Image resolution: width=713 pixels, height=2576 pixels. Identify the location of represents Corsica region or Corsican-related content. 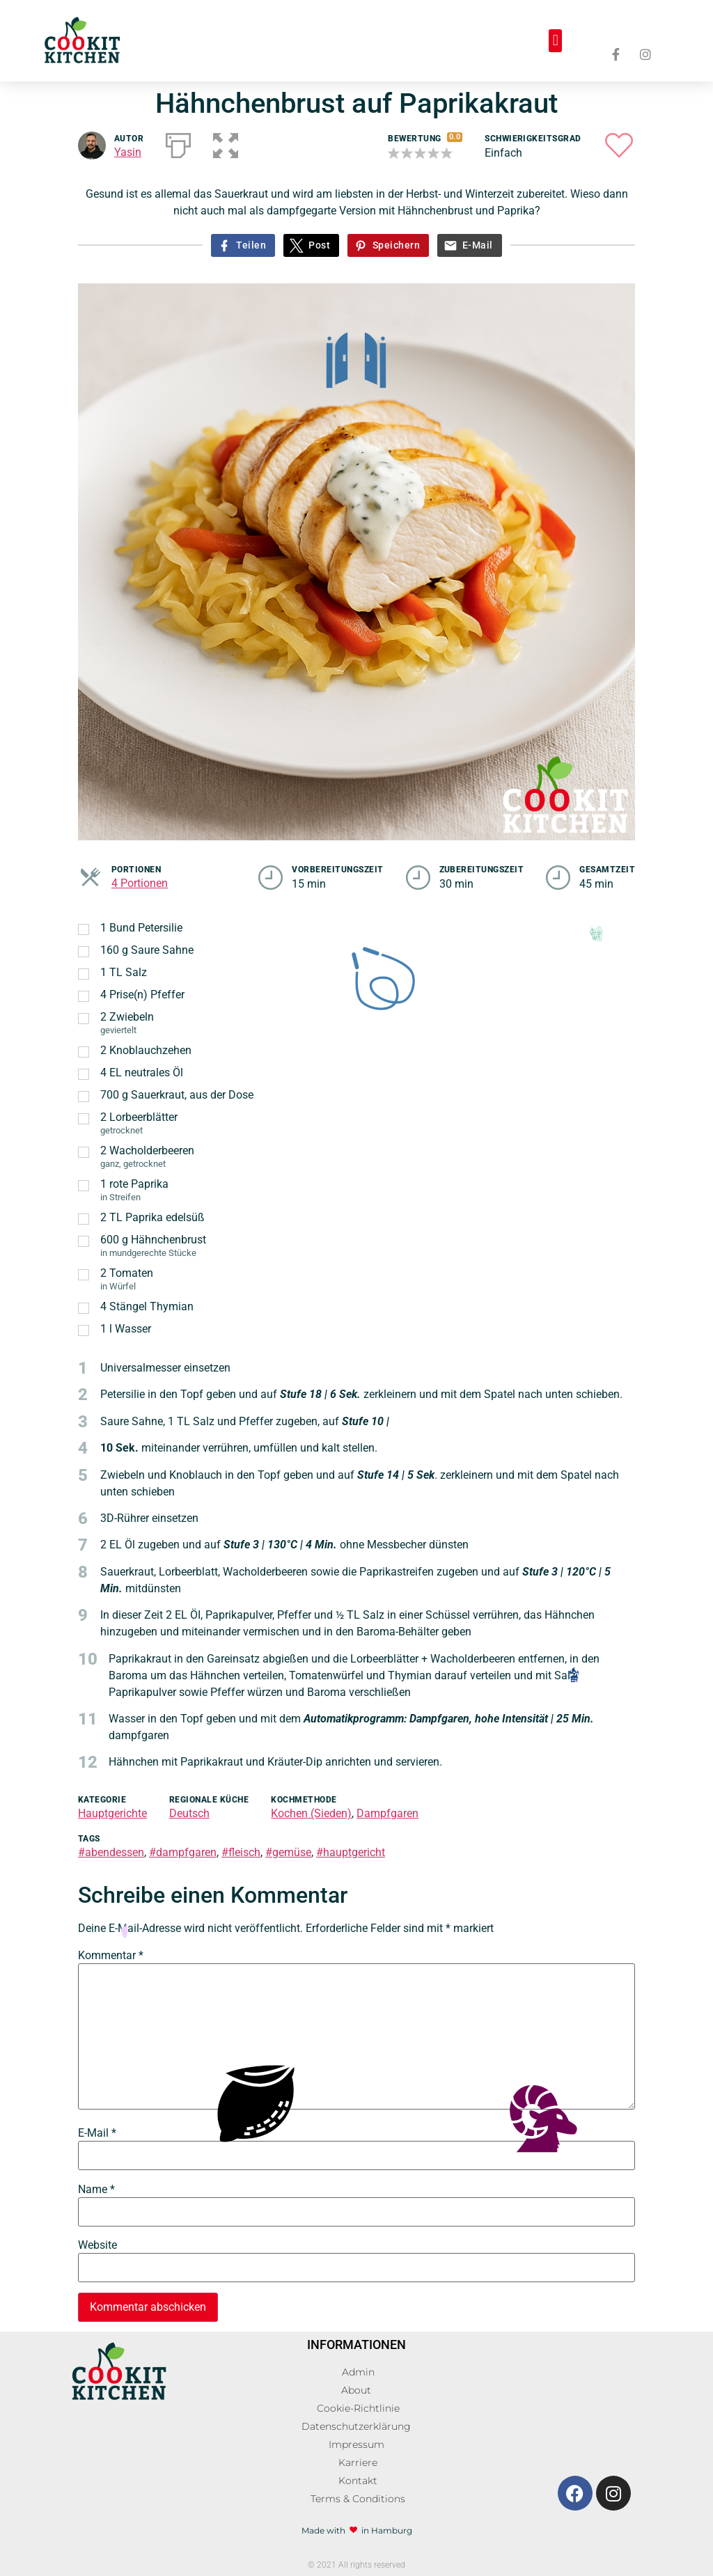
(124, 1931).